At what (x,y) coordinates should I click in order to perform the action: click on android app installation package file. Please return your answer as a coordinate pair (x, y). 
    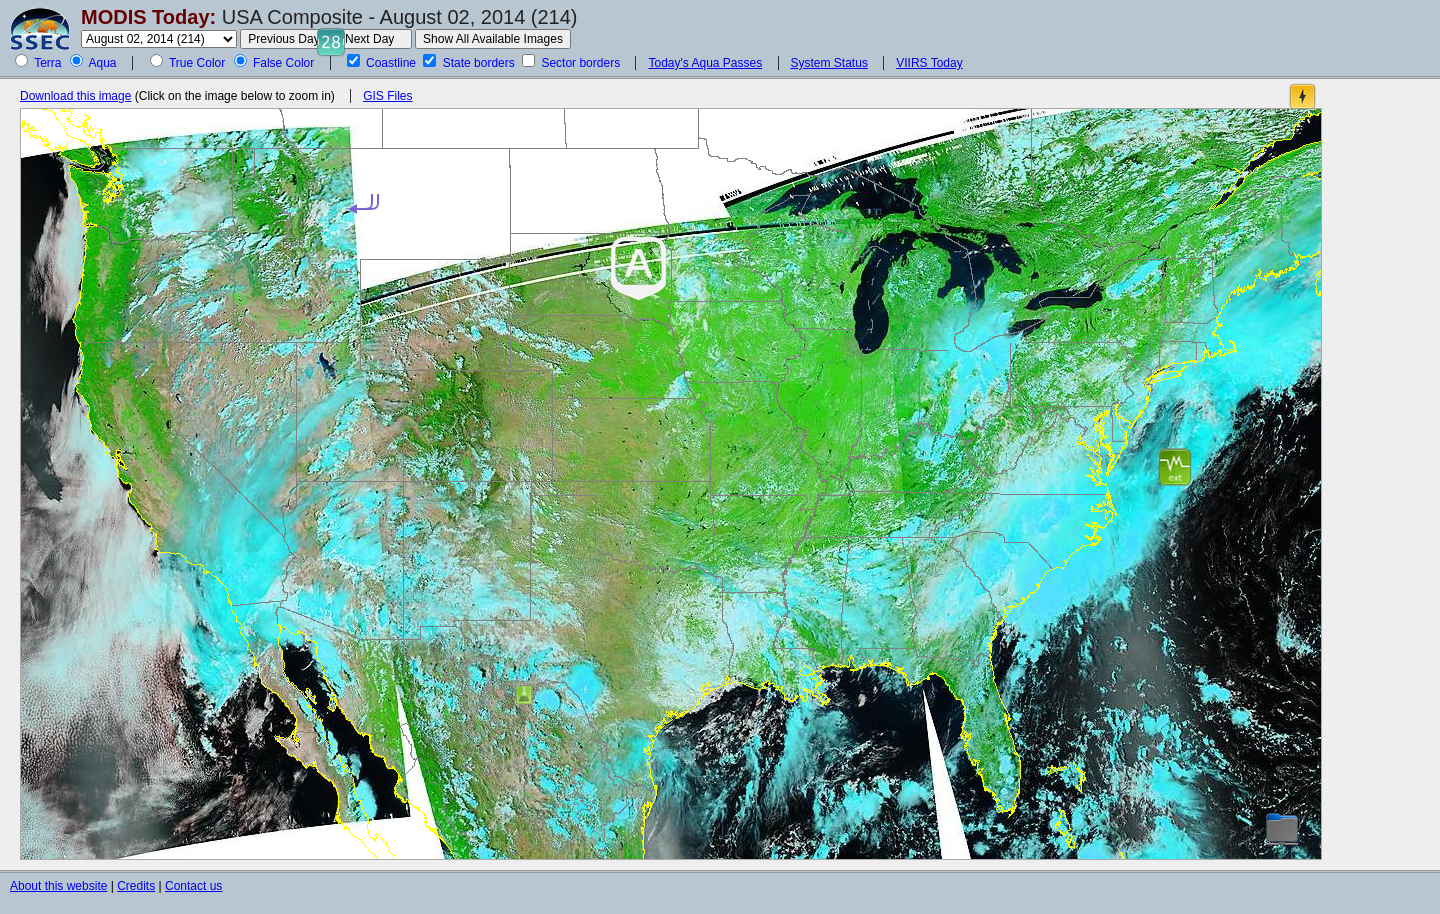
    Looking at the image, I should click on (524, 695).